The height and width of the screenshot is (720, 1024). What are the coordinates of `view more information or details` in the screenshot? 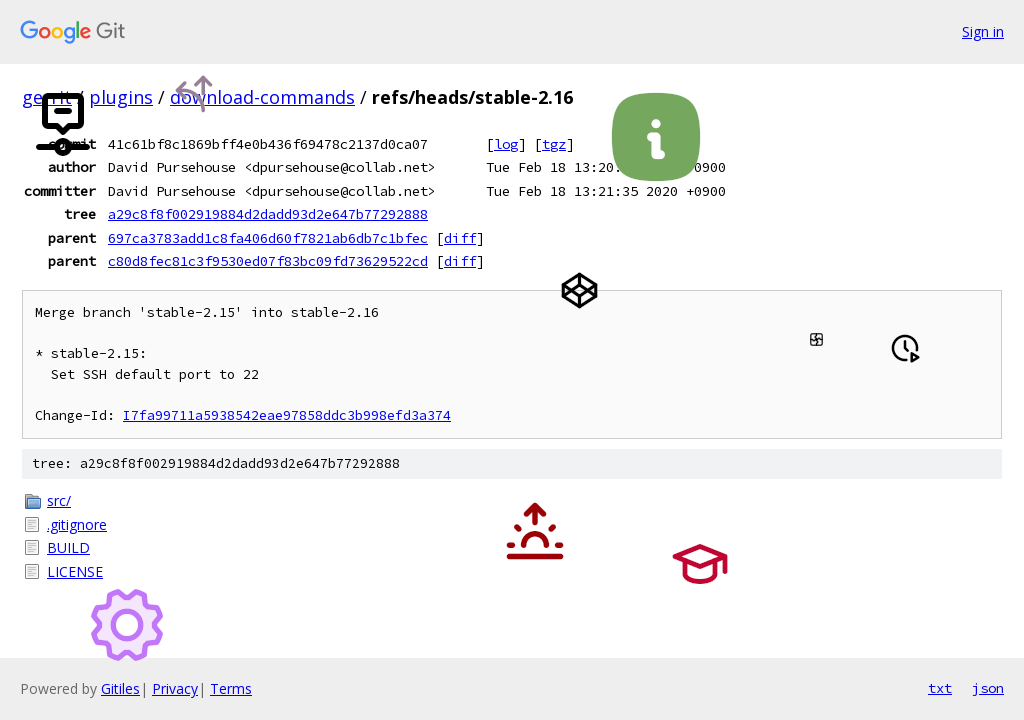 It's located at (656, 137).